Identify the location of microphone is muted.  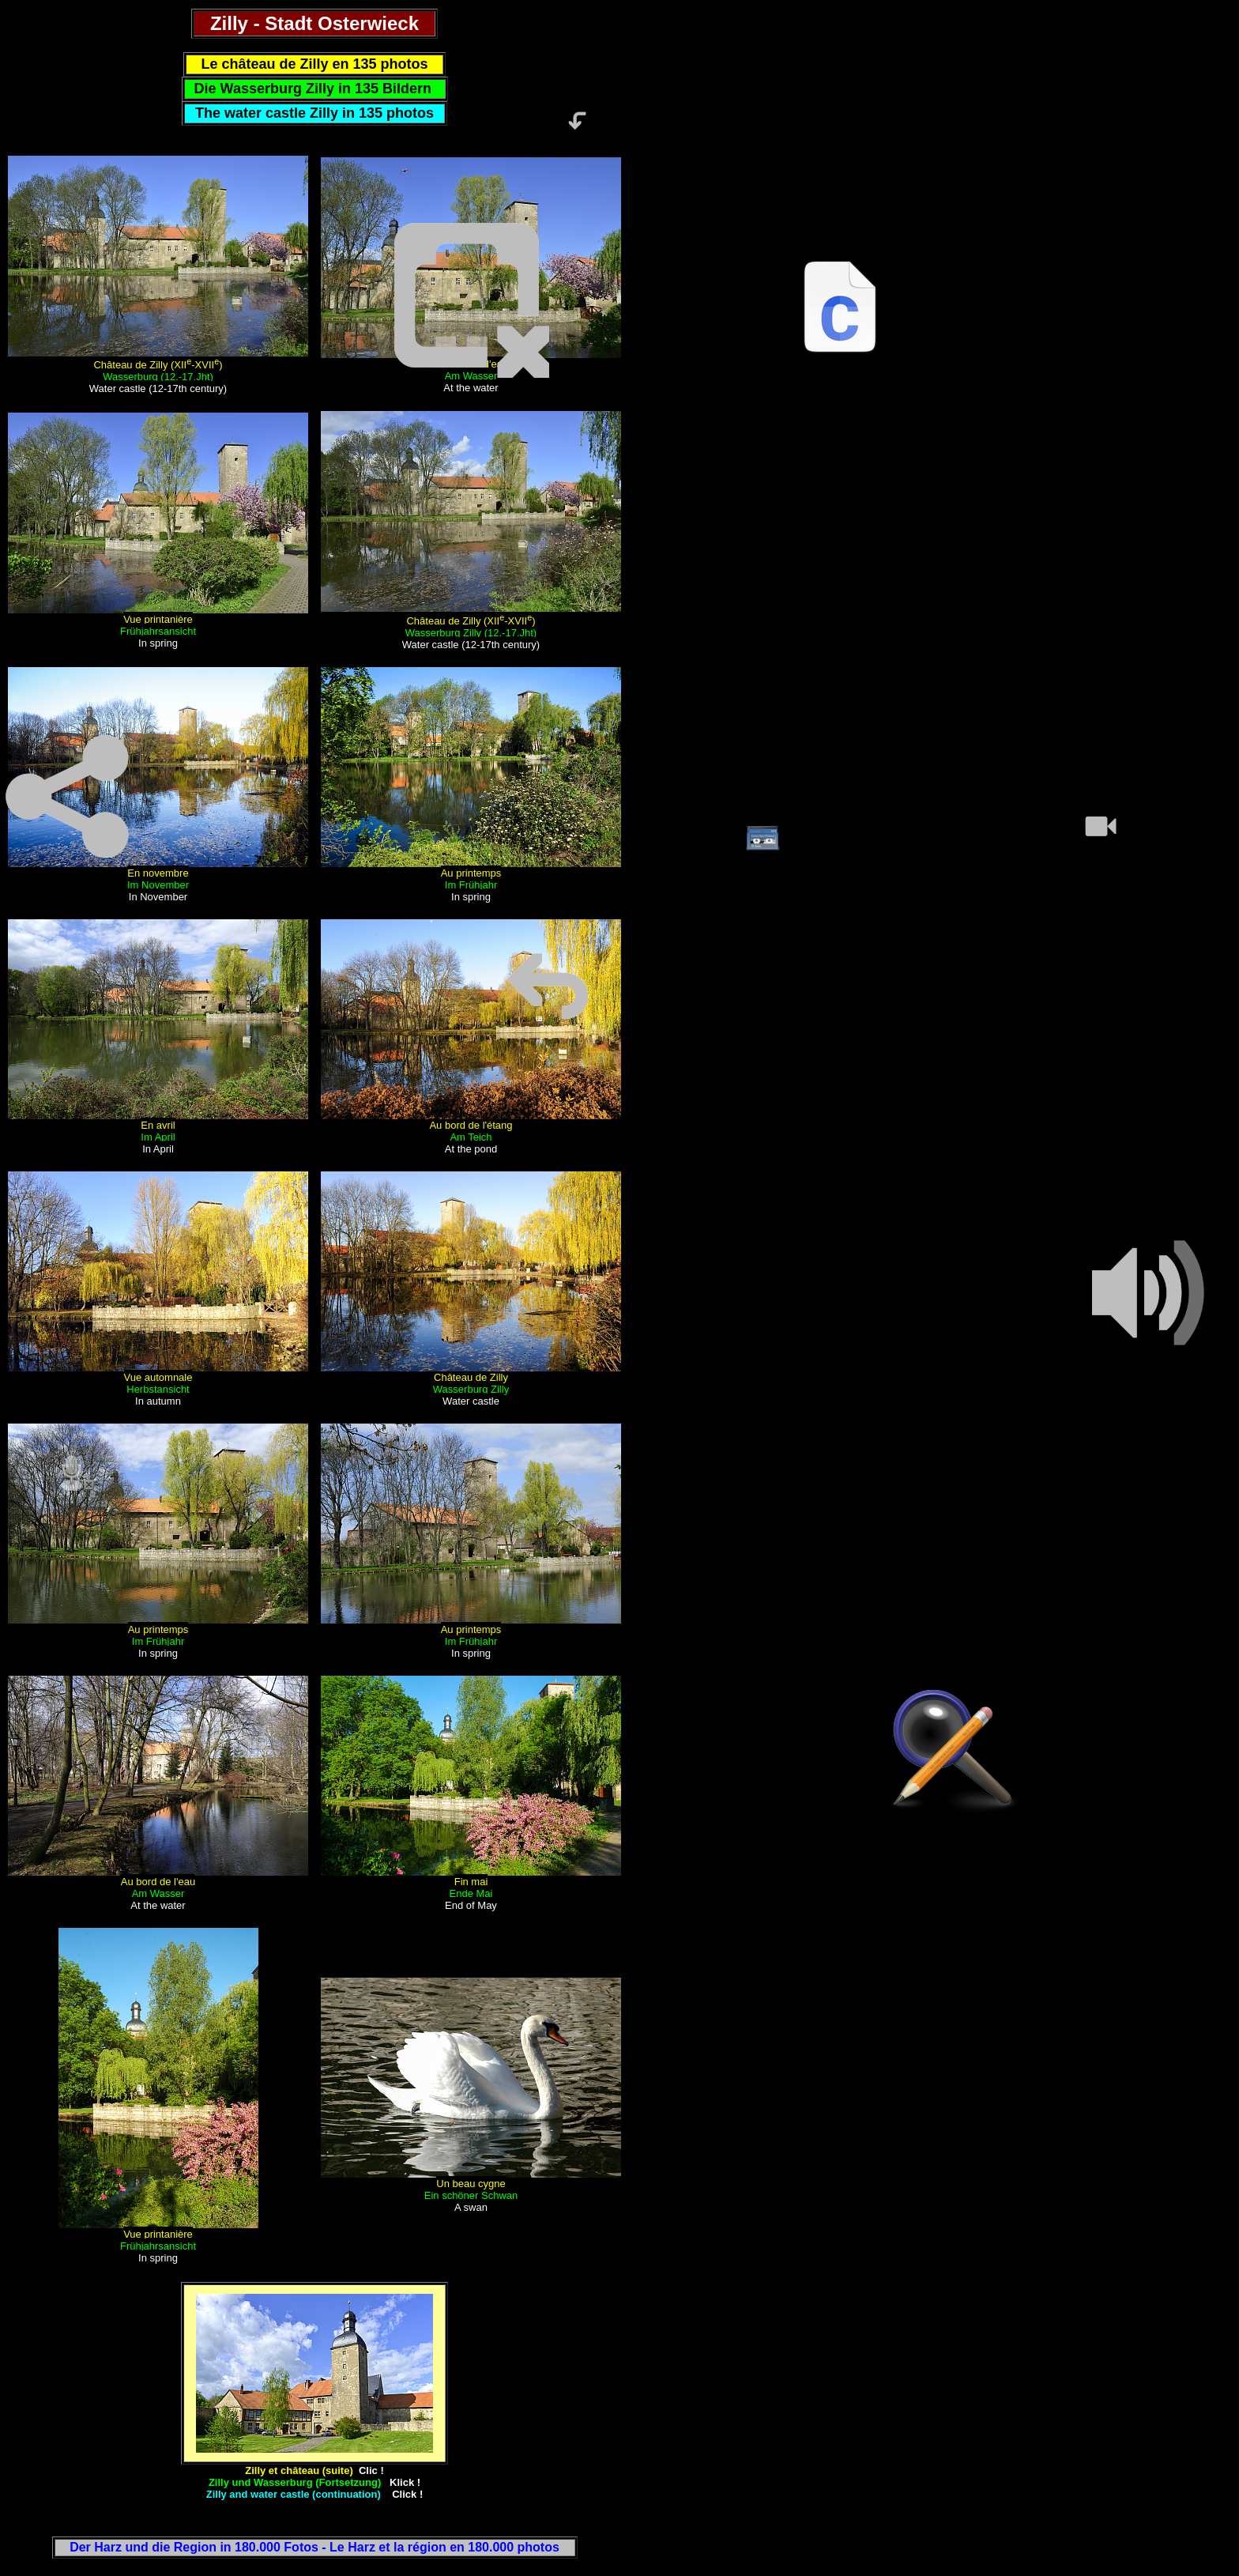
(77, 1473).